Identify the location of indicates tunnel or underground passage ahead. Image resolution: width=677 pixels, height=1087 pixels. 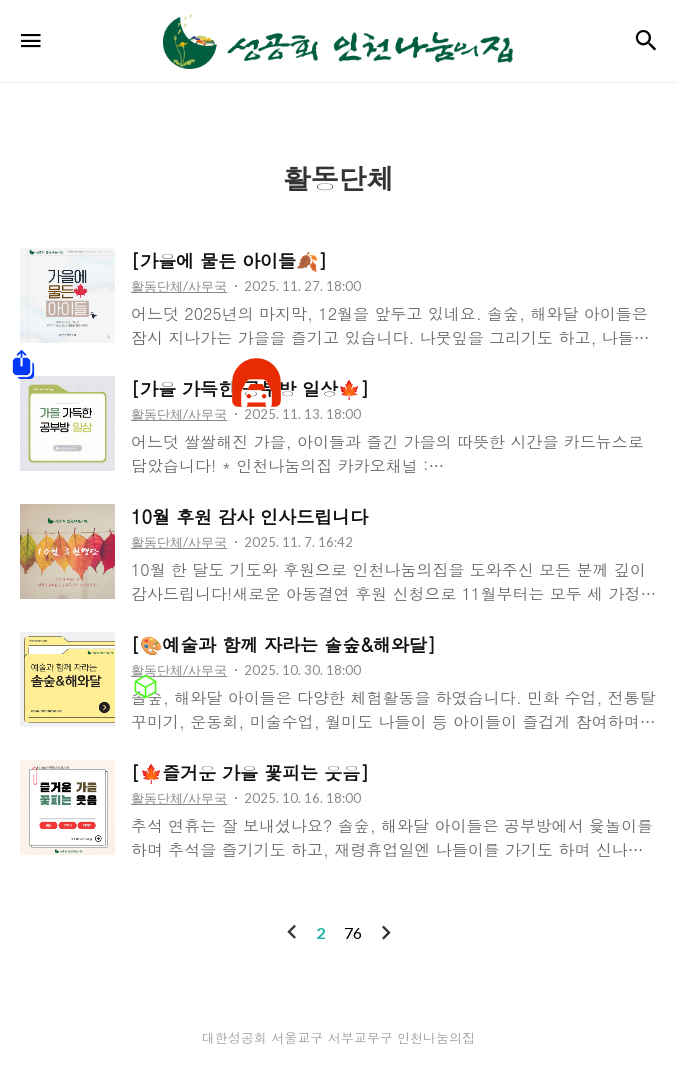
(256, 382).